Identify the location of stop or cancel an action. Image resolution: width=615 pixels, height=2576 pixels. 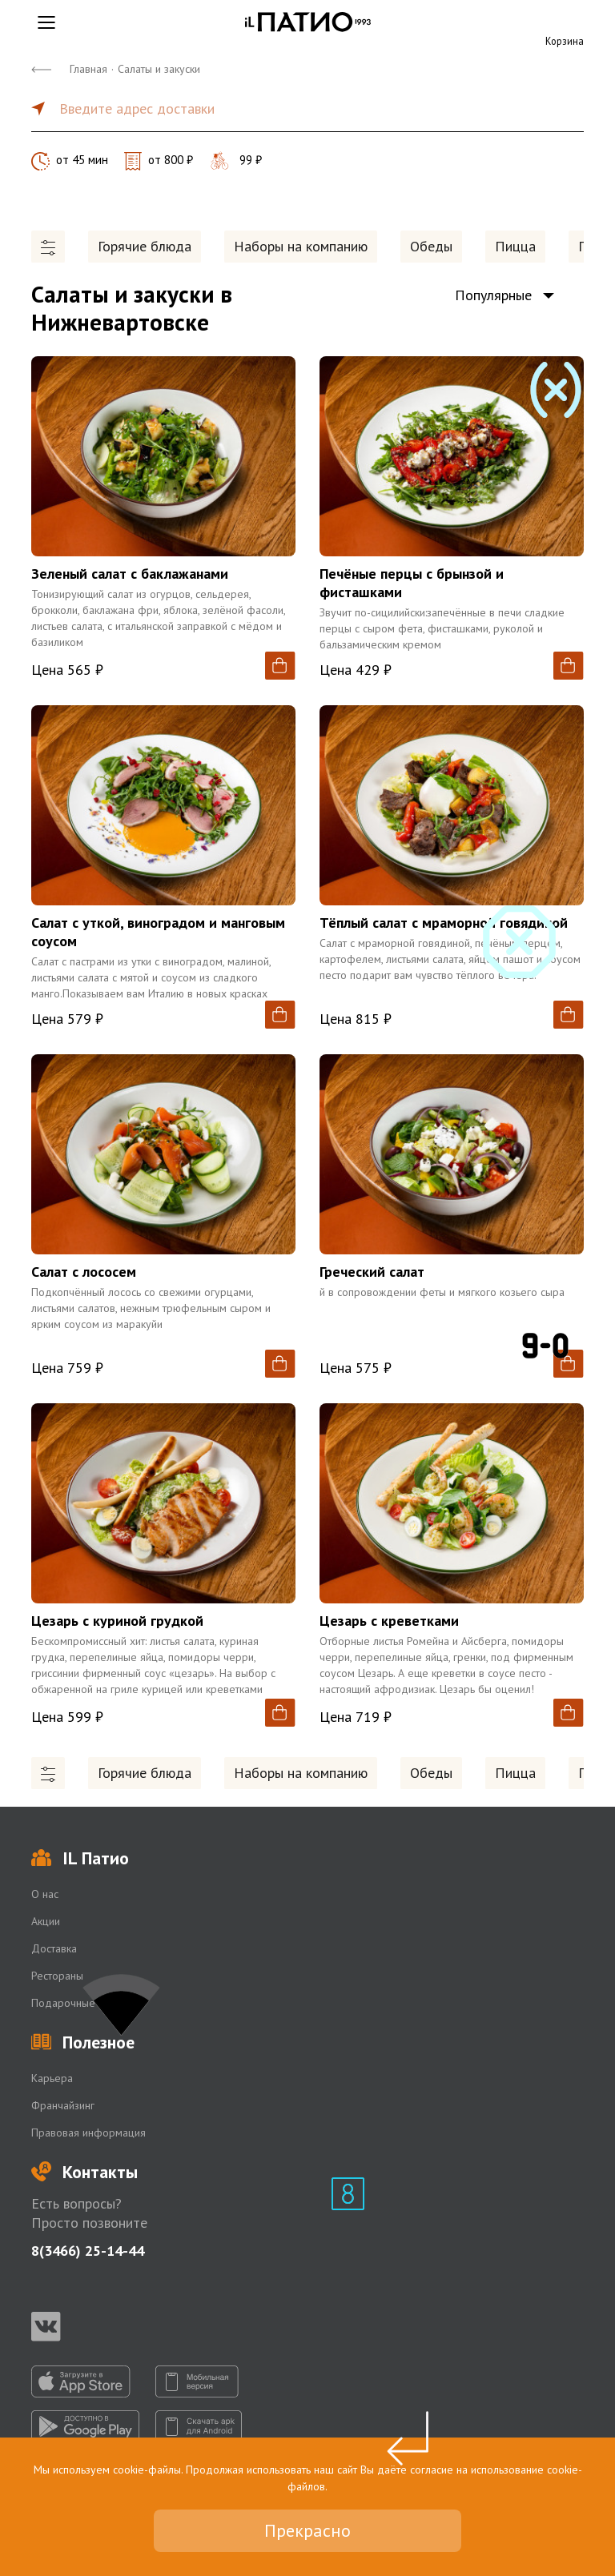
(519, 941).